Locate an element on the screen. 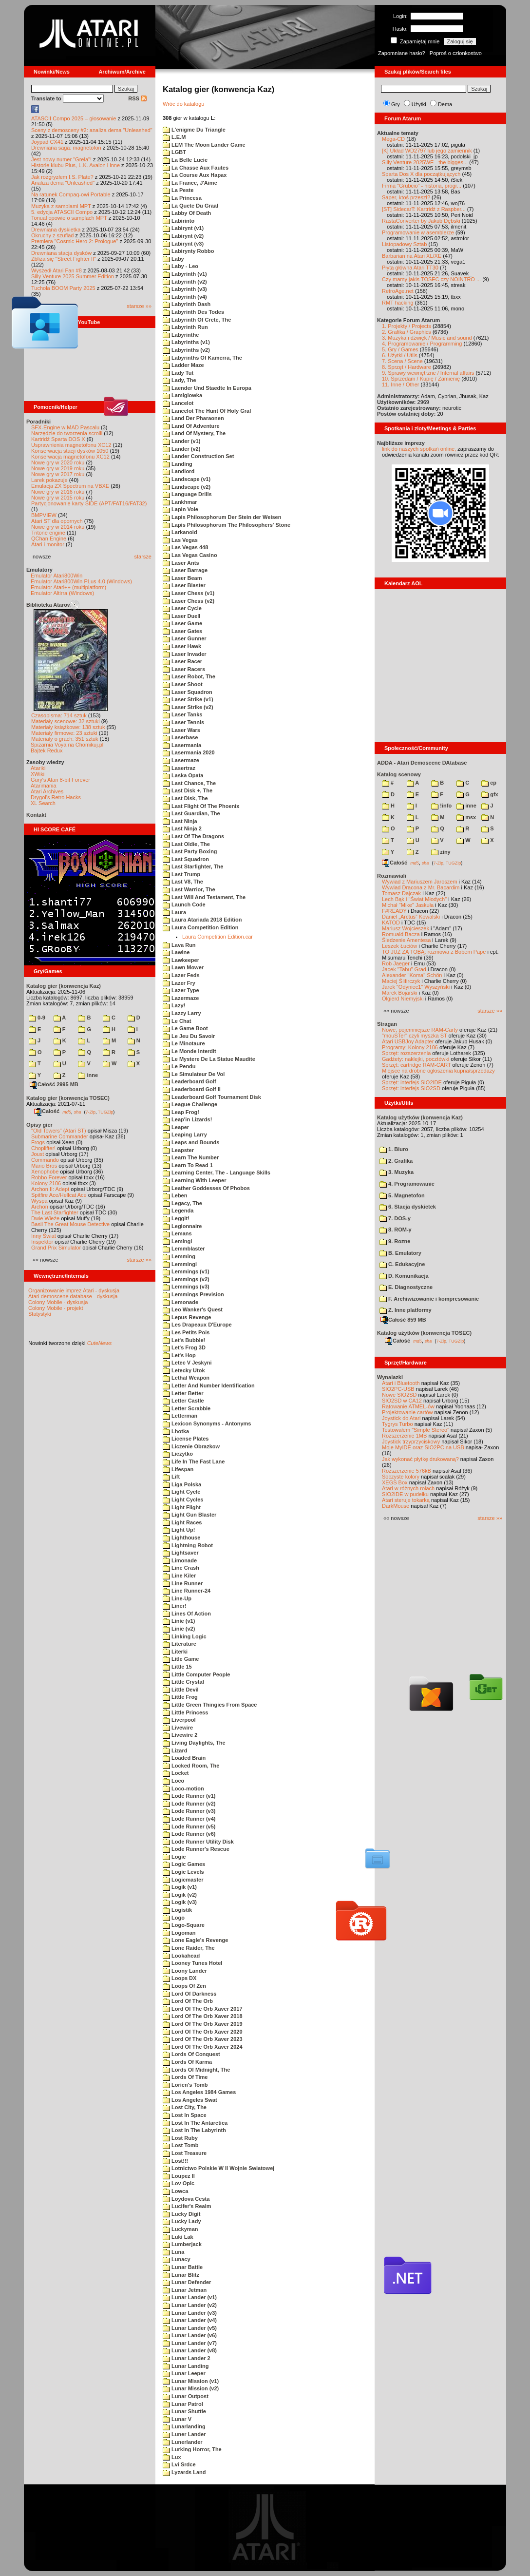 The image size is (530, 2576). open uGet download manager folder is located at coordinates (486, 1688).